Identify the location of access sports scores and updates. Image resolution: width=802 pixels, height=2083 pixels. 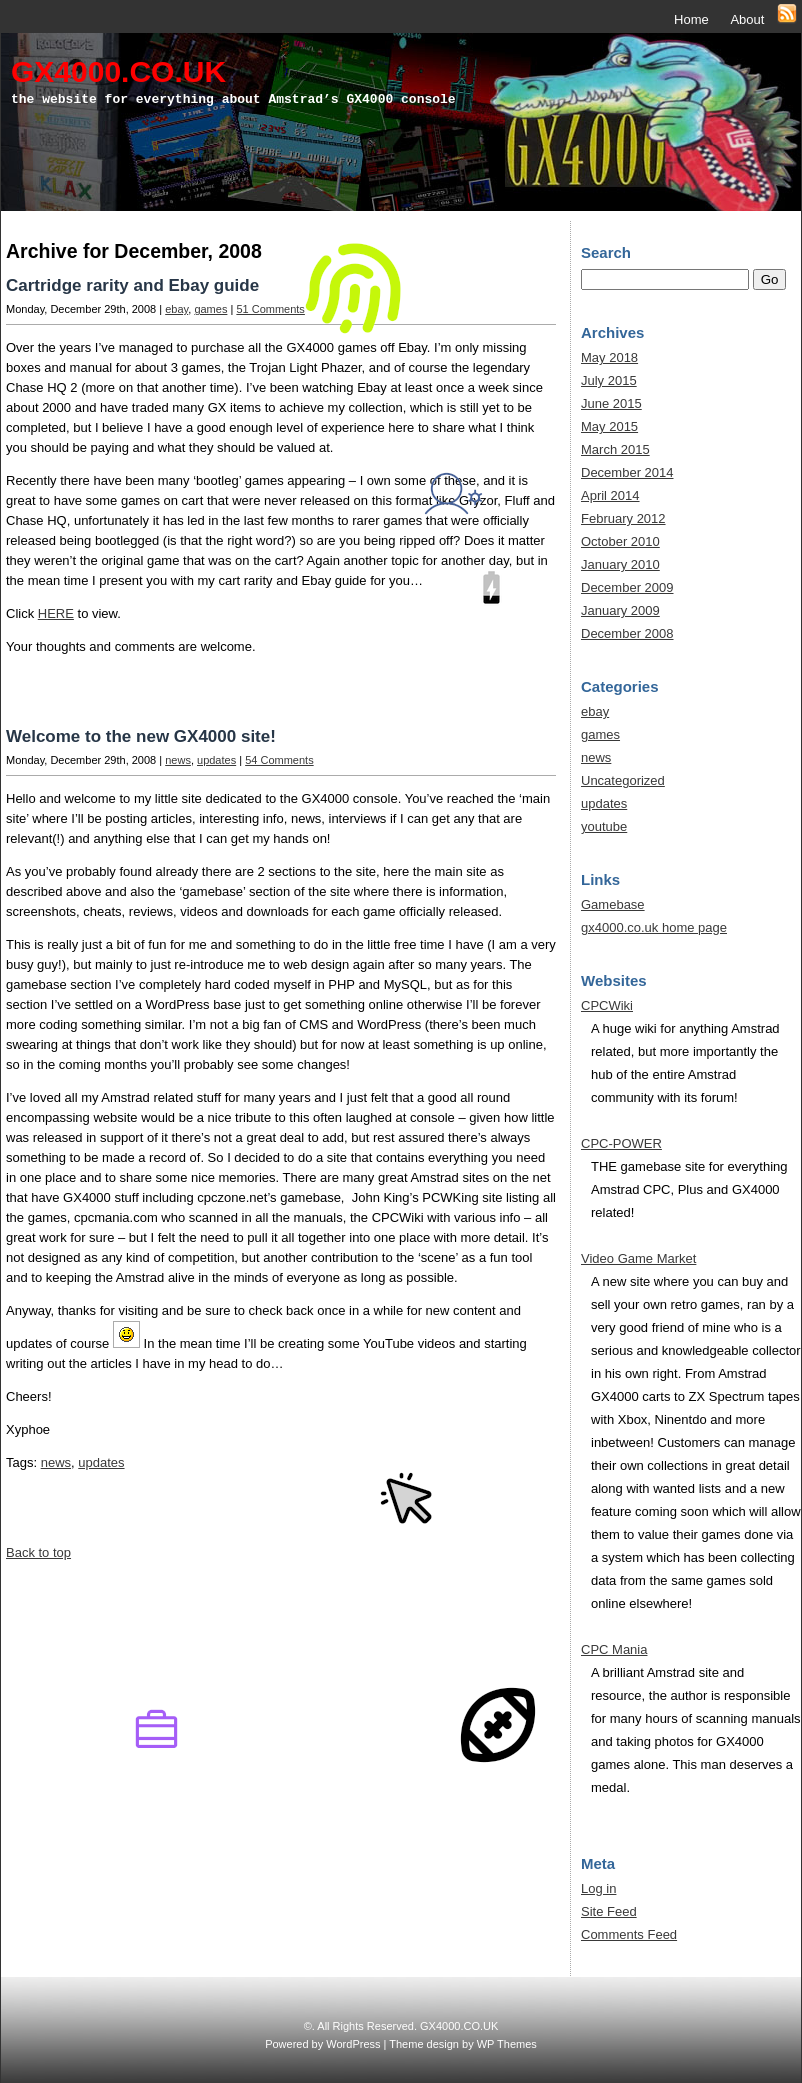
(498, 1725).